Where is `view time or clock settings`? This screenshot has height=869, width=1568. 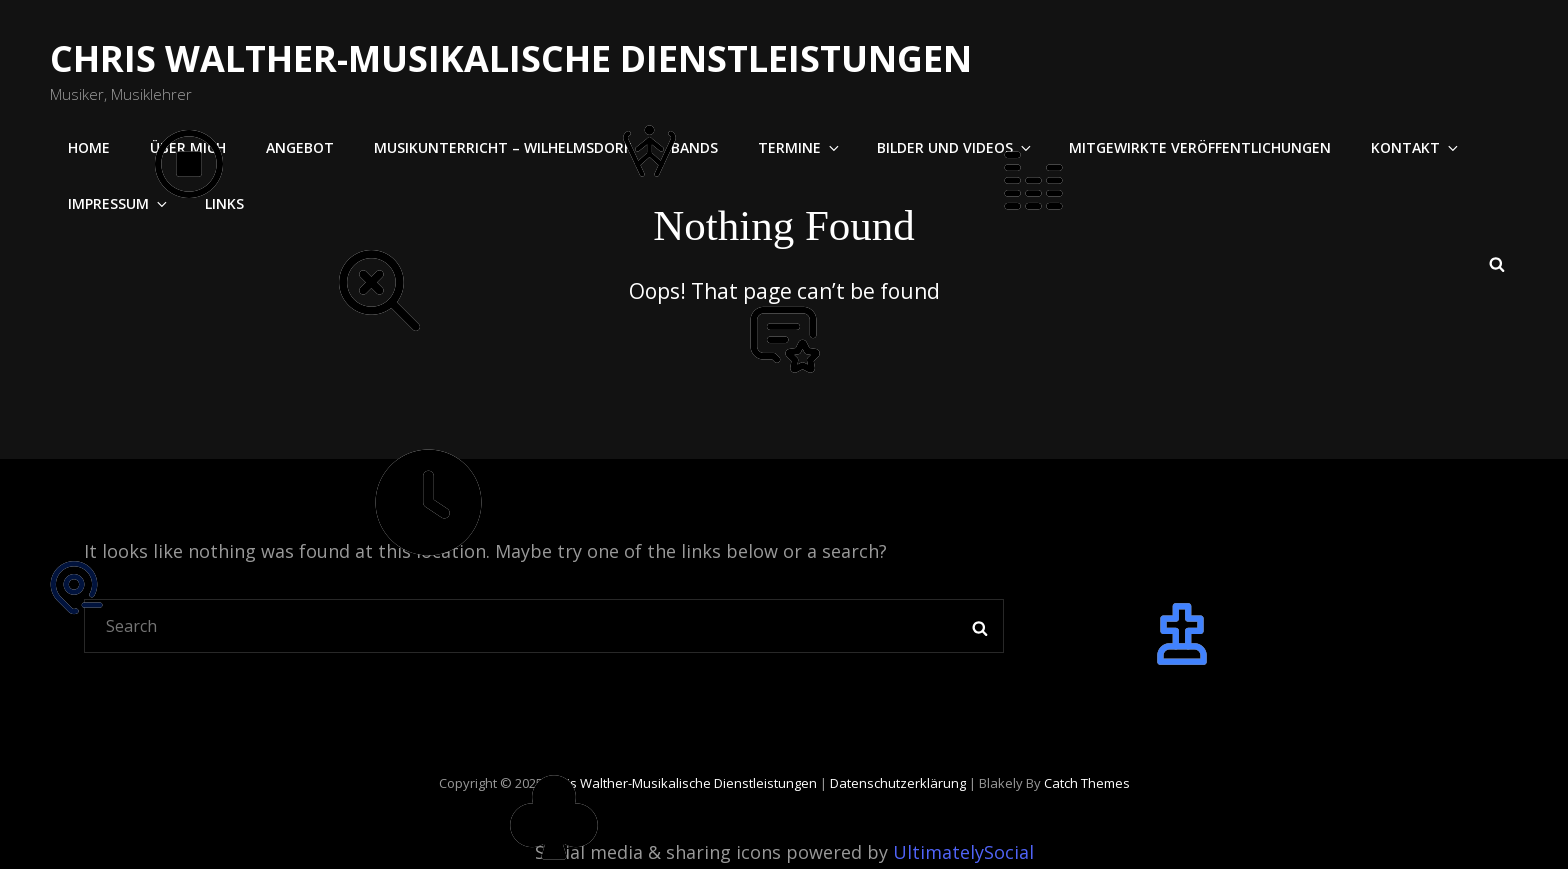
view time or clock settings is located at coordinates (428, 502).